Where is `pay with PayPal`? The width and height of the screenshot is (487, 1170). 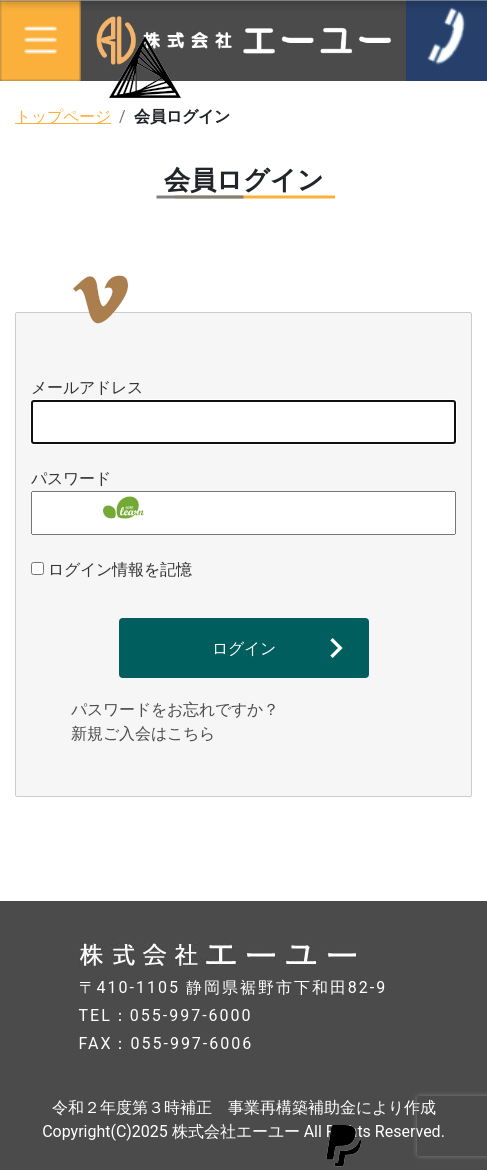
pay with PayPal is located at coordinates (344, 1145).